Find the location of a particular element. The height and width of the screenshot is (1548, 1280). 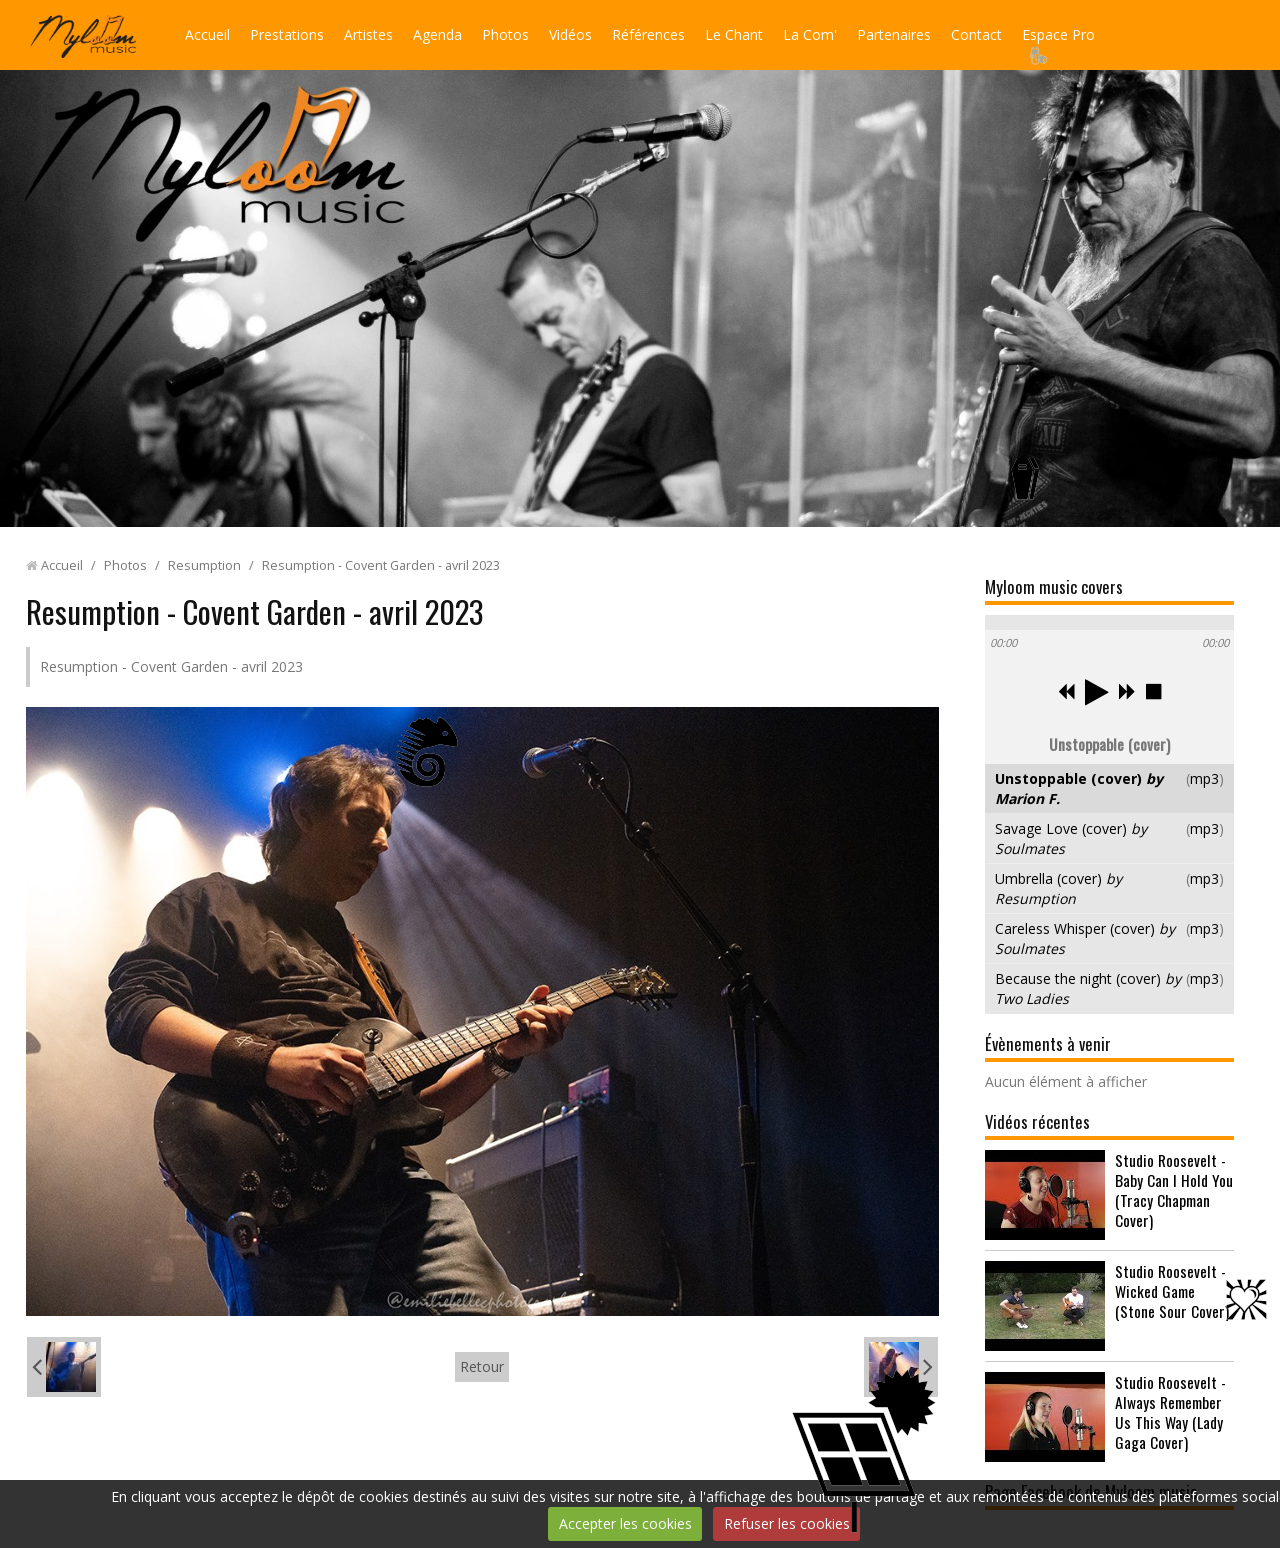

view solar power status or energy generation is located at coordinates (864, 1451).